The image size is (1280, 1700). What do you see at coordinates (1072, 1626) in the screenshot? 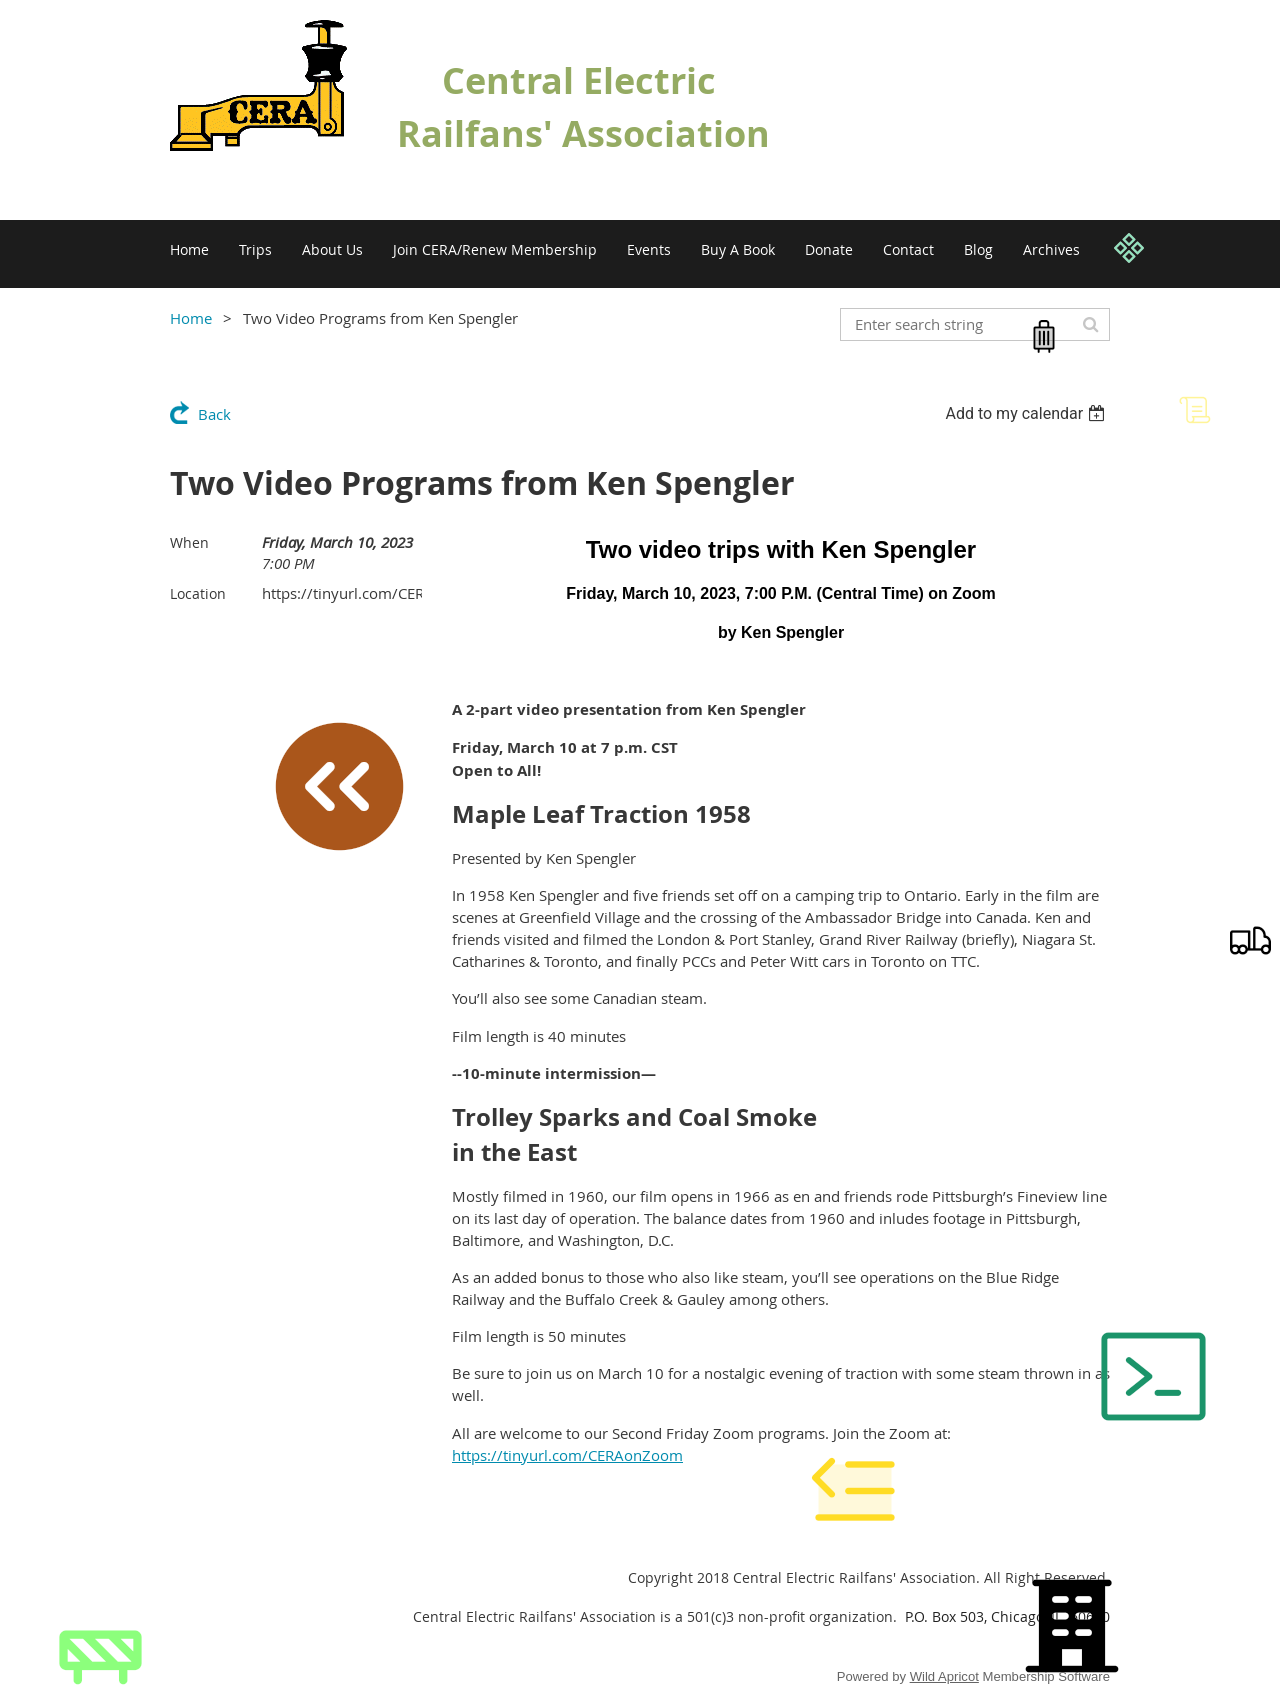
I see `view office or workplace location` at bounding box center [1072, 1626].